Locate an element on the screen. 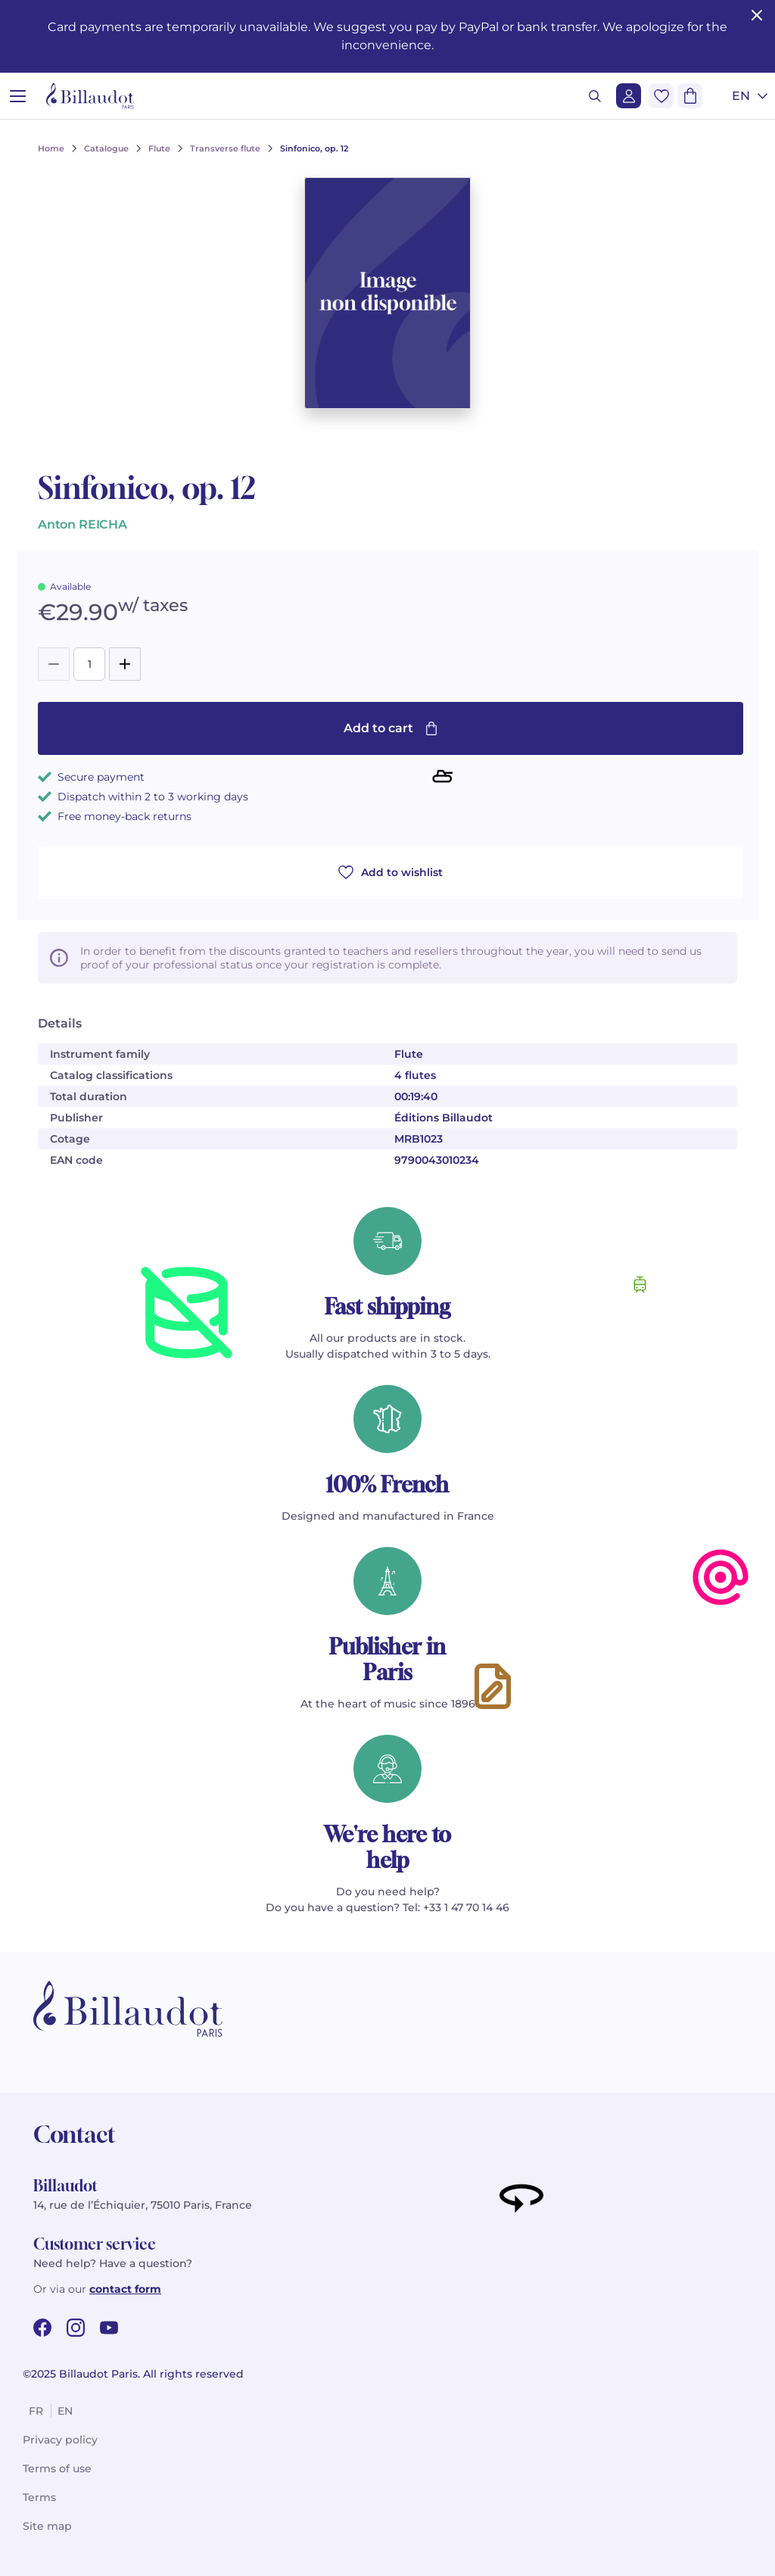 This screenshot has height=2576, width=775. database connection unavailable or offline is located at coordinates (186, 1312).